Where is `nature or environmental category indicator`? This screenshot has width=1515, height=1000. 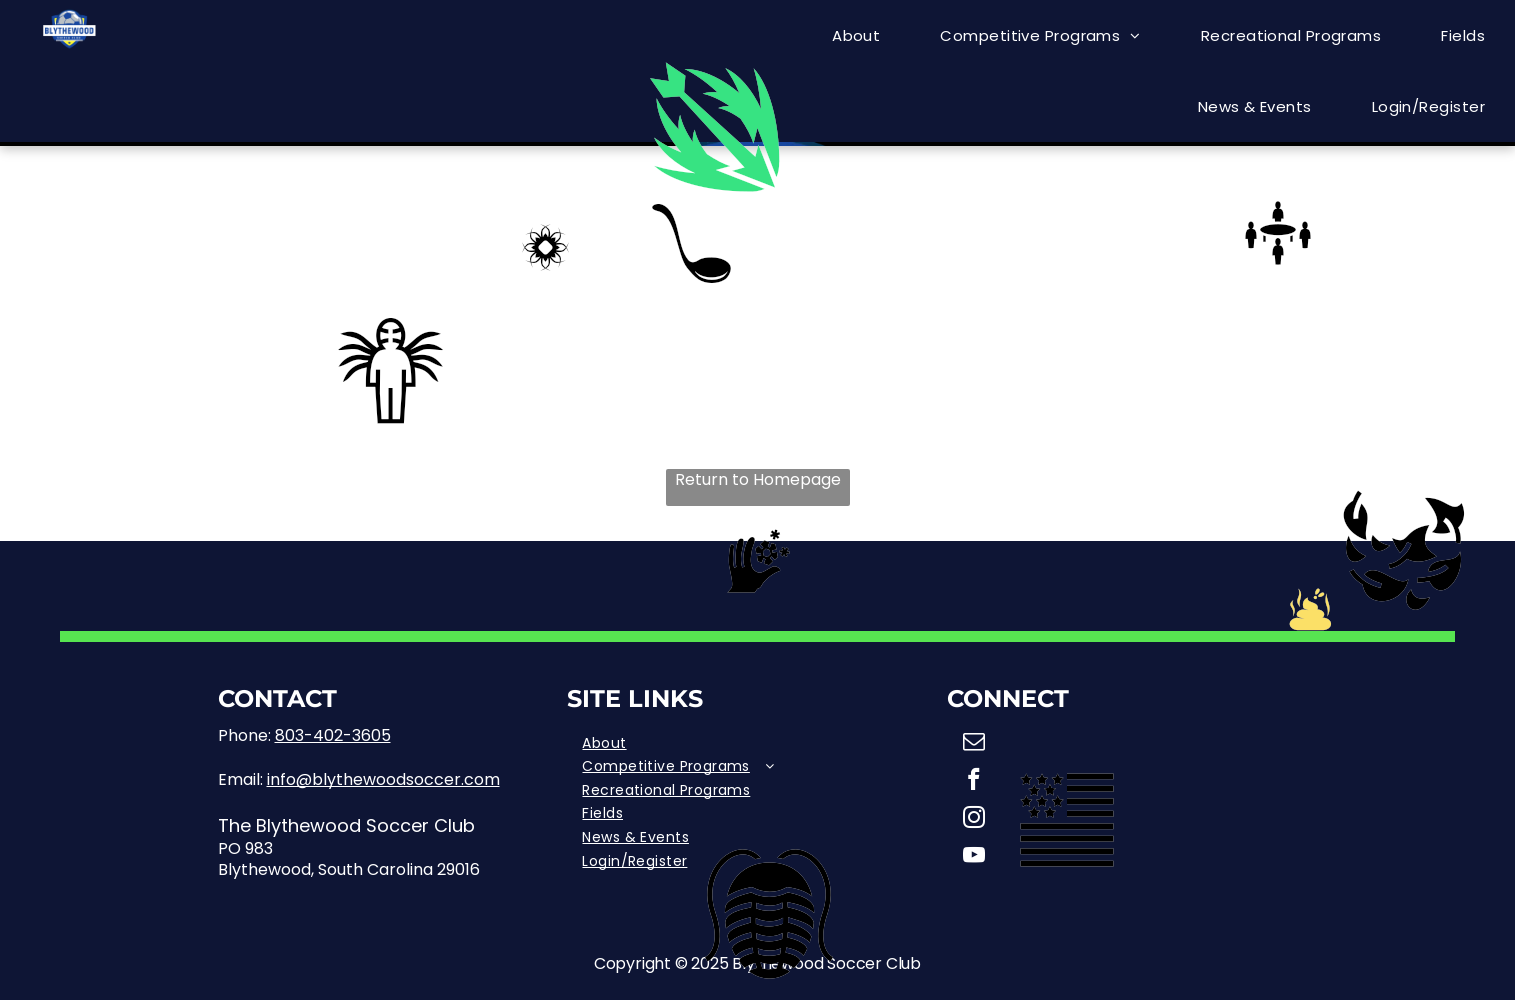
nature or environmental category indicator is located at coordinates (1404, 550).